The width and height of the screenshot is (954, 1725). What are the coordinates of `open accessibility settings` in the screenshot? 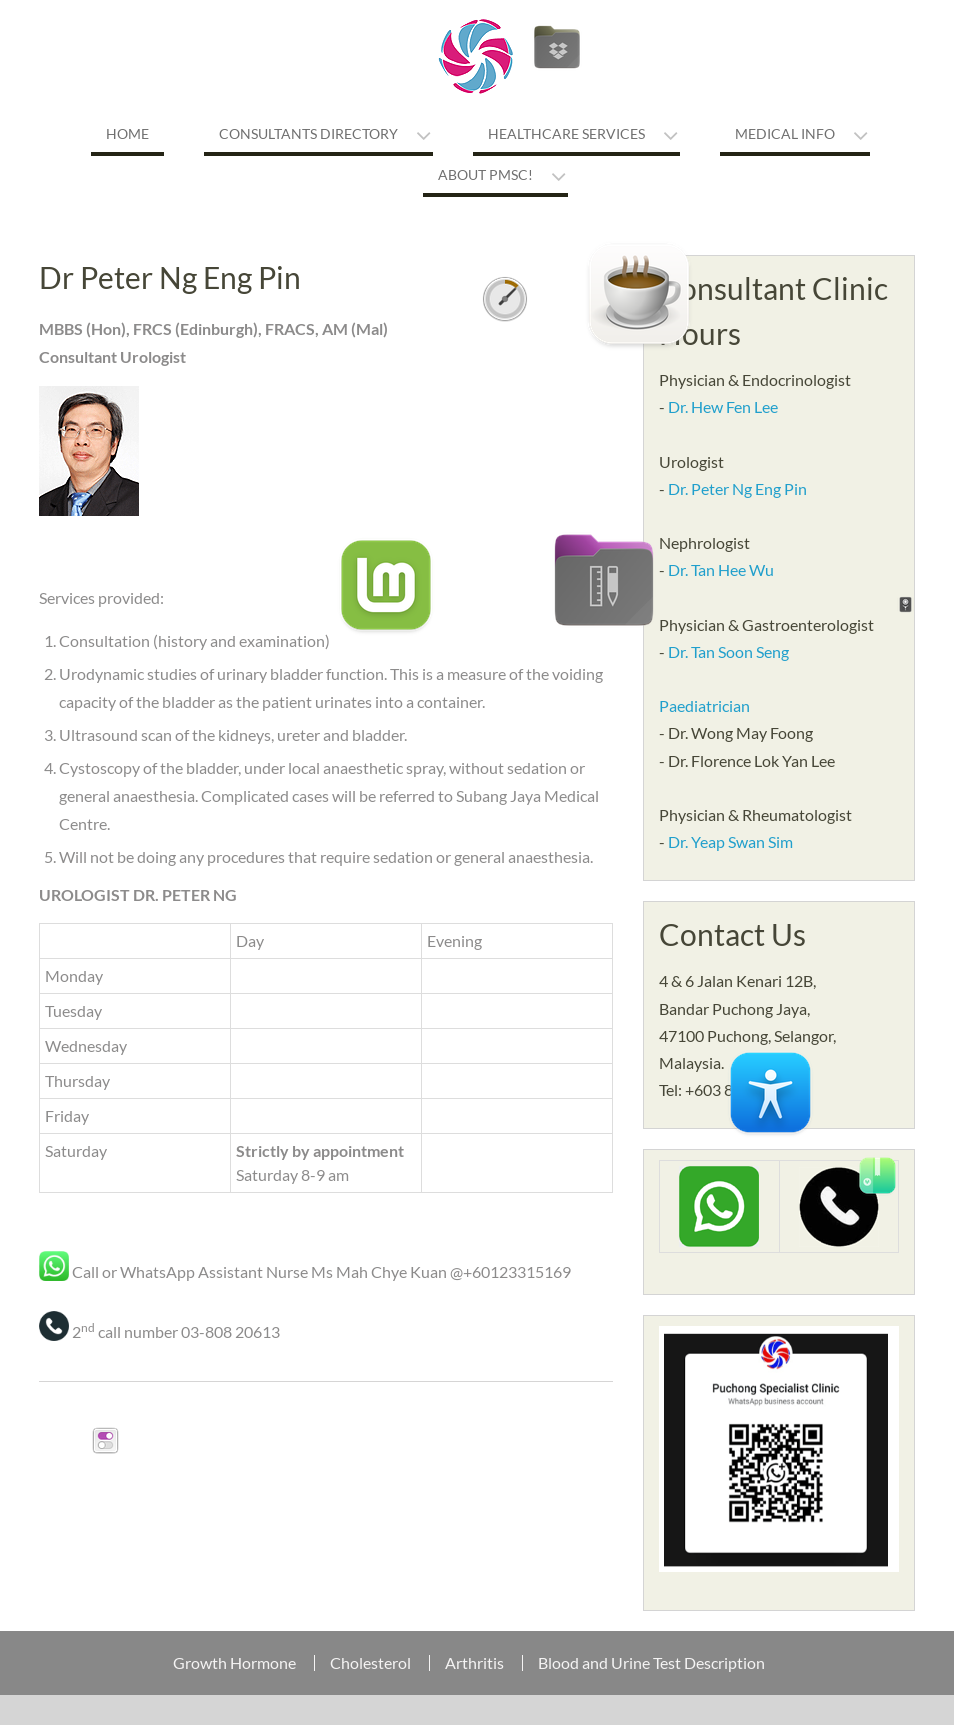 It's located at (770, 1092).